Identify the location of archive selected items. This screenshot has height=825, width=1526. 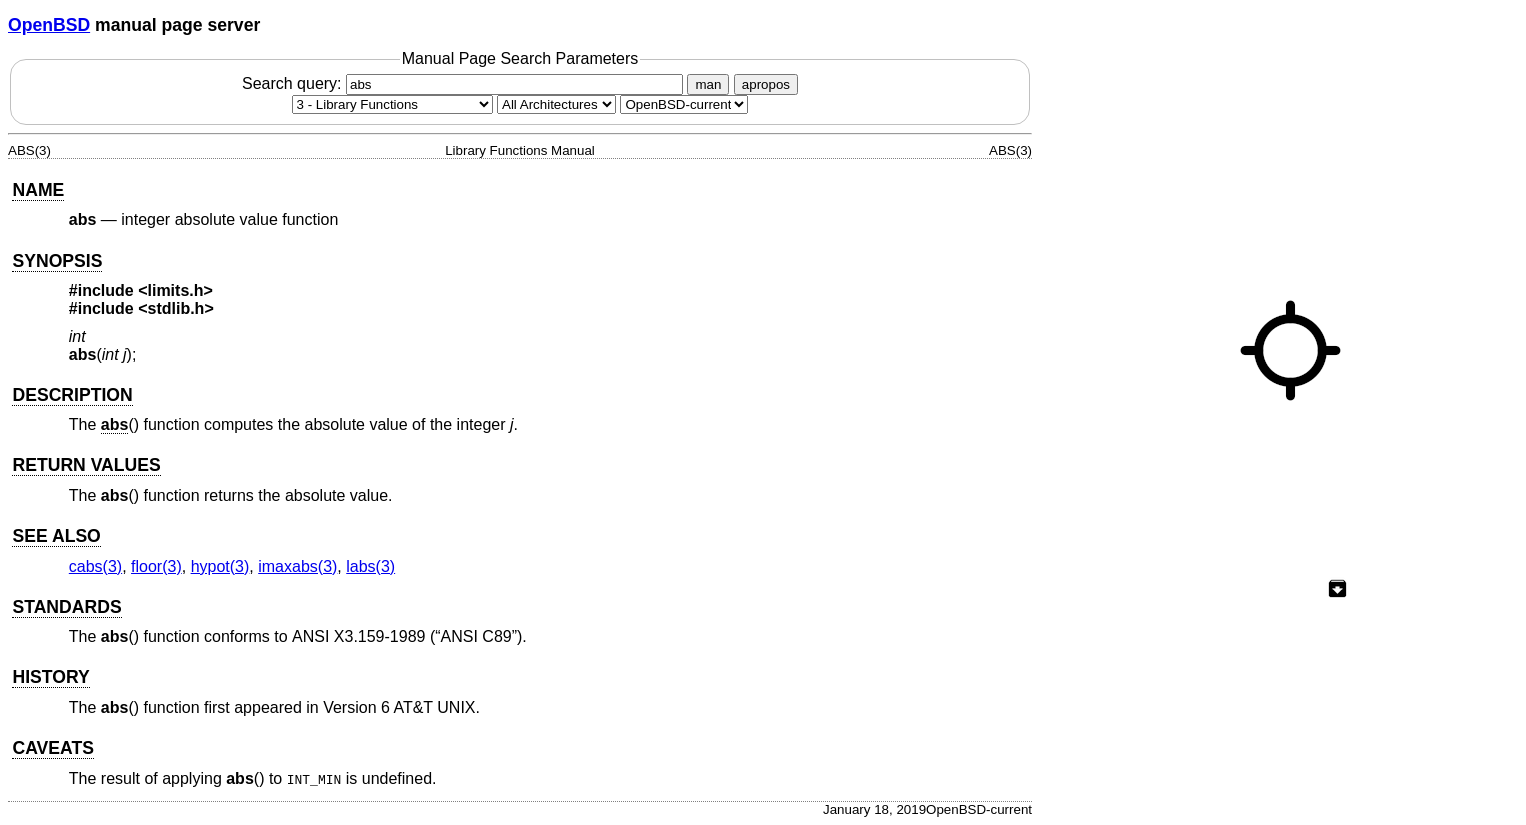
(1337, 588).